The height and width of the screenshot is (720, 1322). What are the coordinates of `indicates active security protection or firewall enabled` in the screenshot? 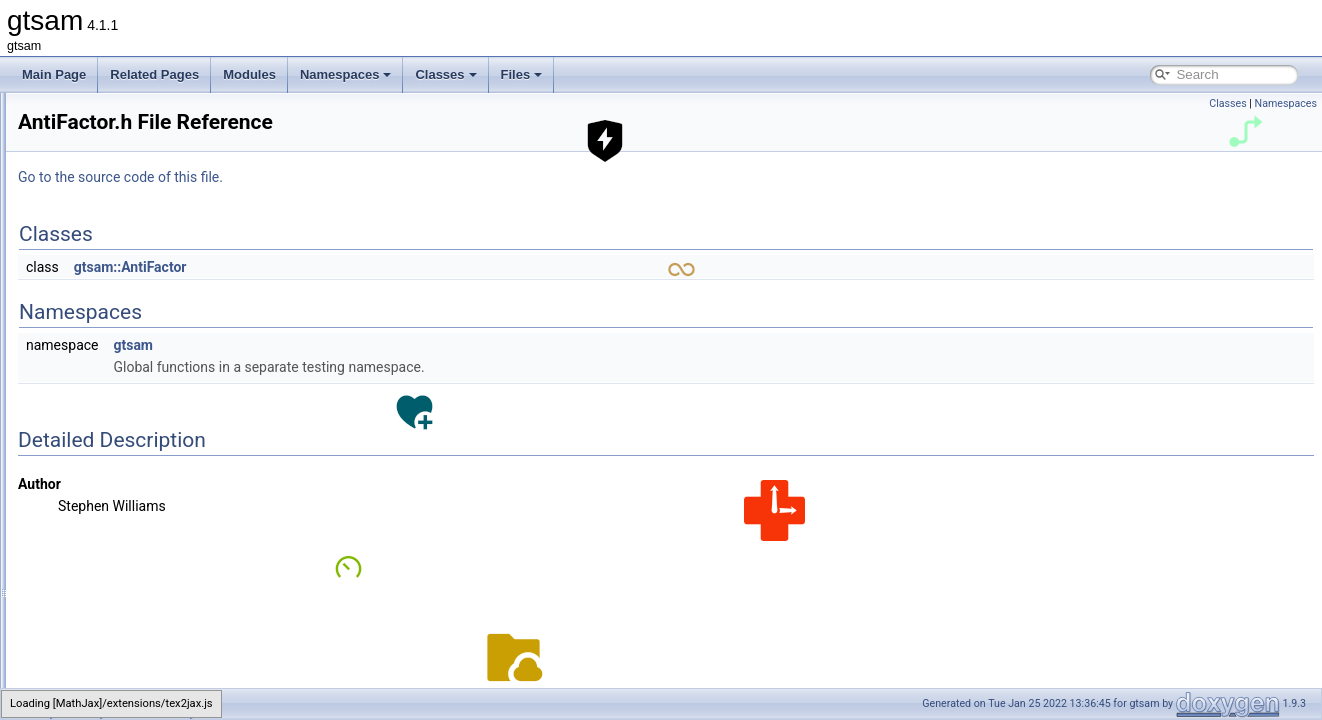 It's located at (605, 141).